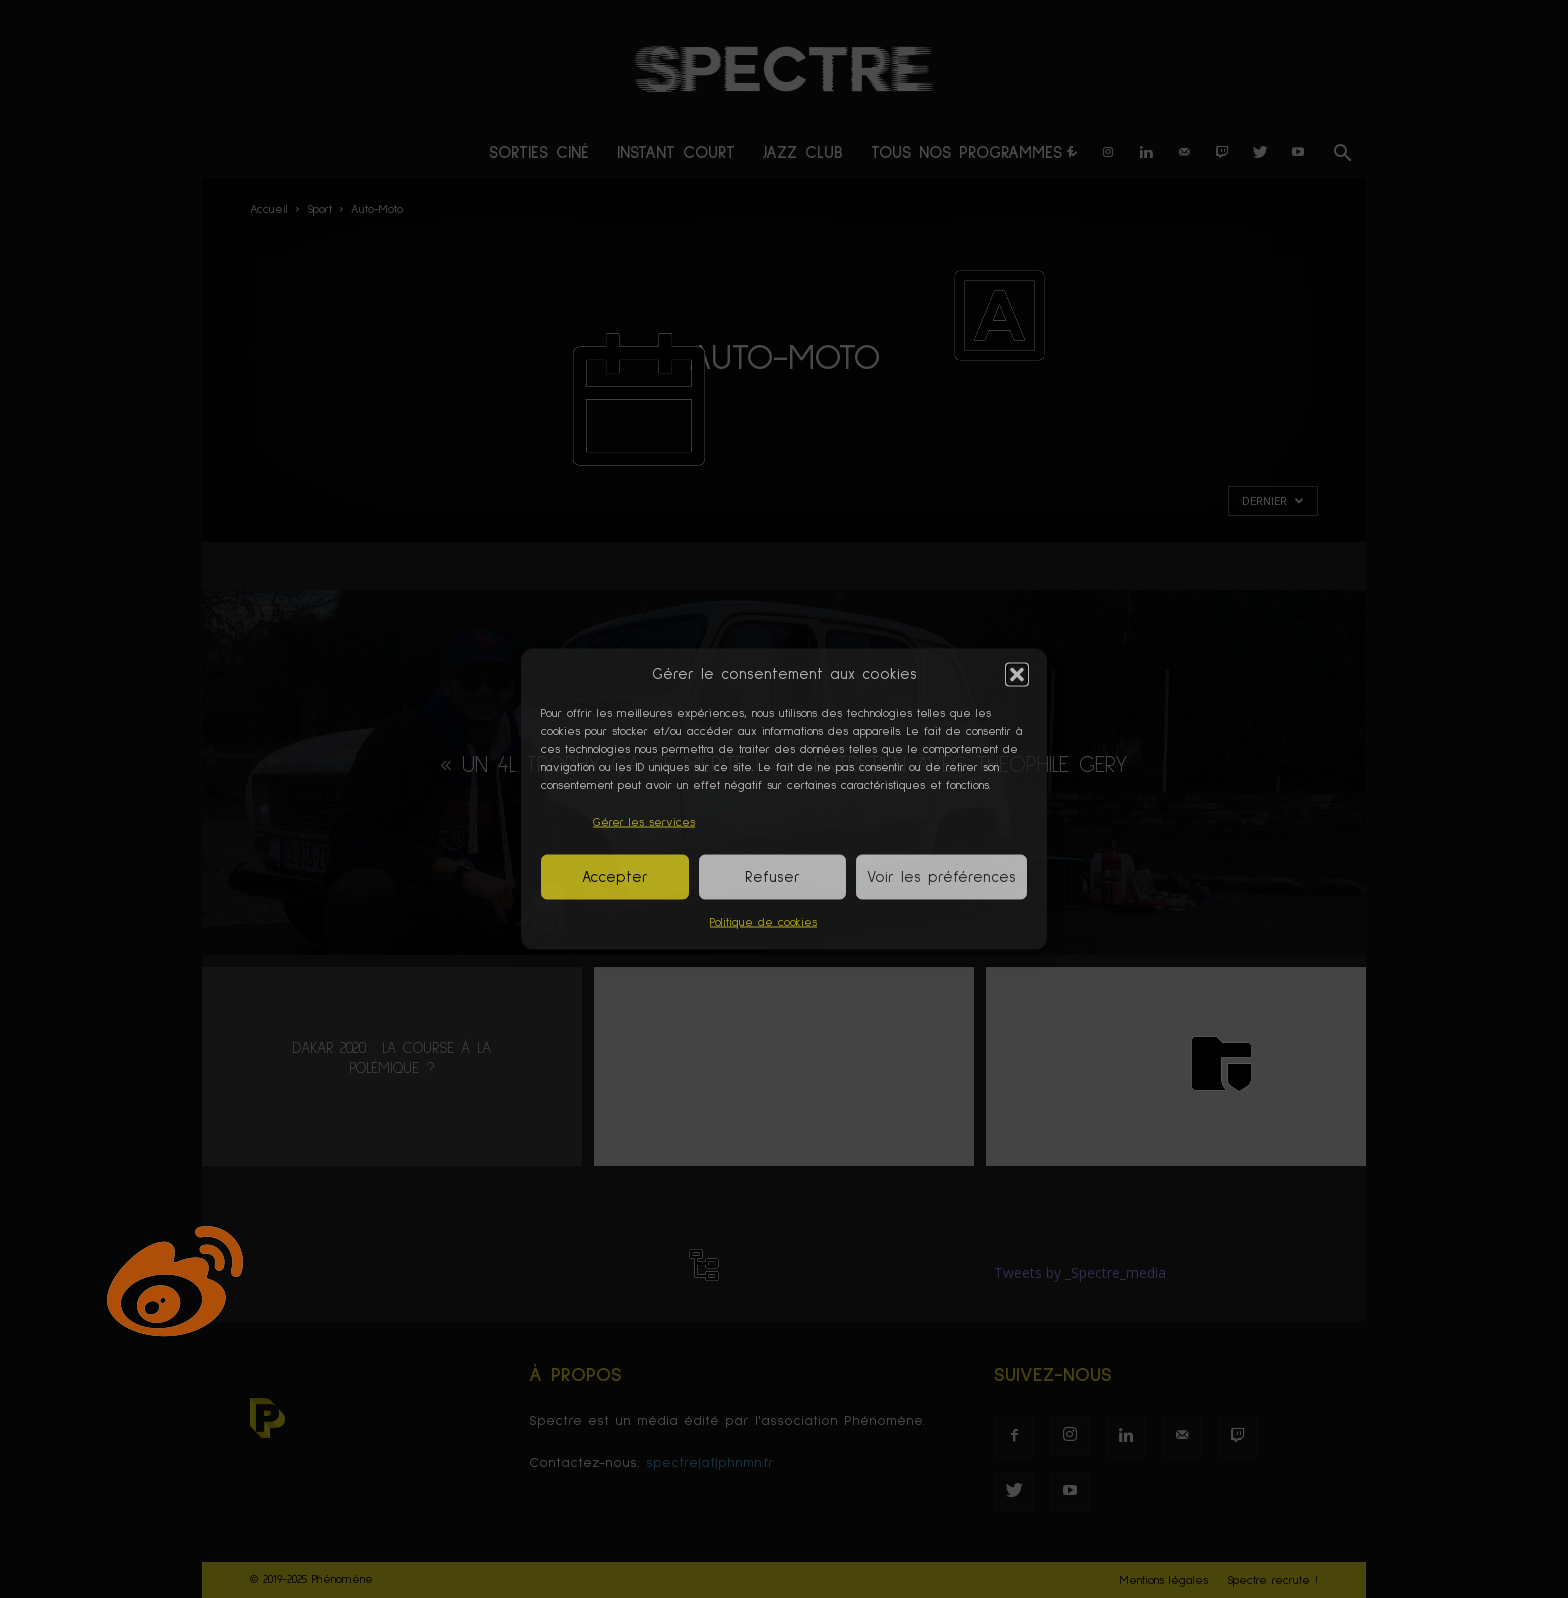  I want to click on open Weibo app, so click(175, 1283).